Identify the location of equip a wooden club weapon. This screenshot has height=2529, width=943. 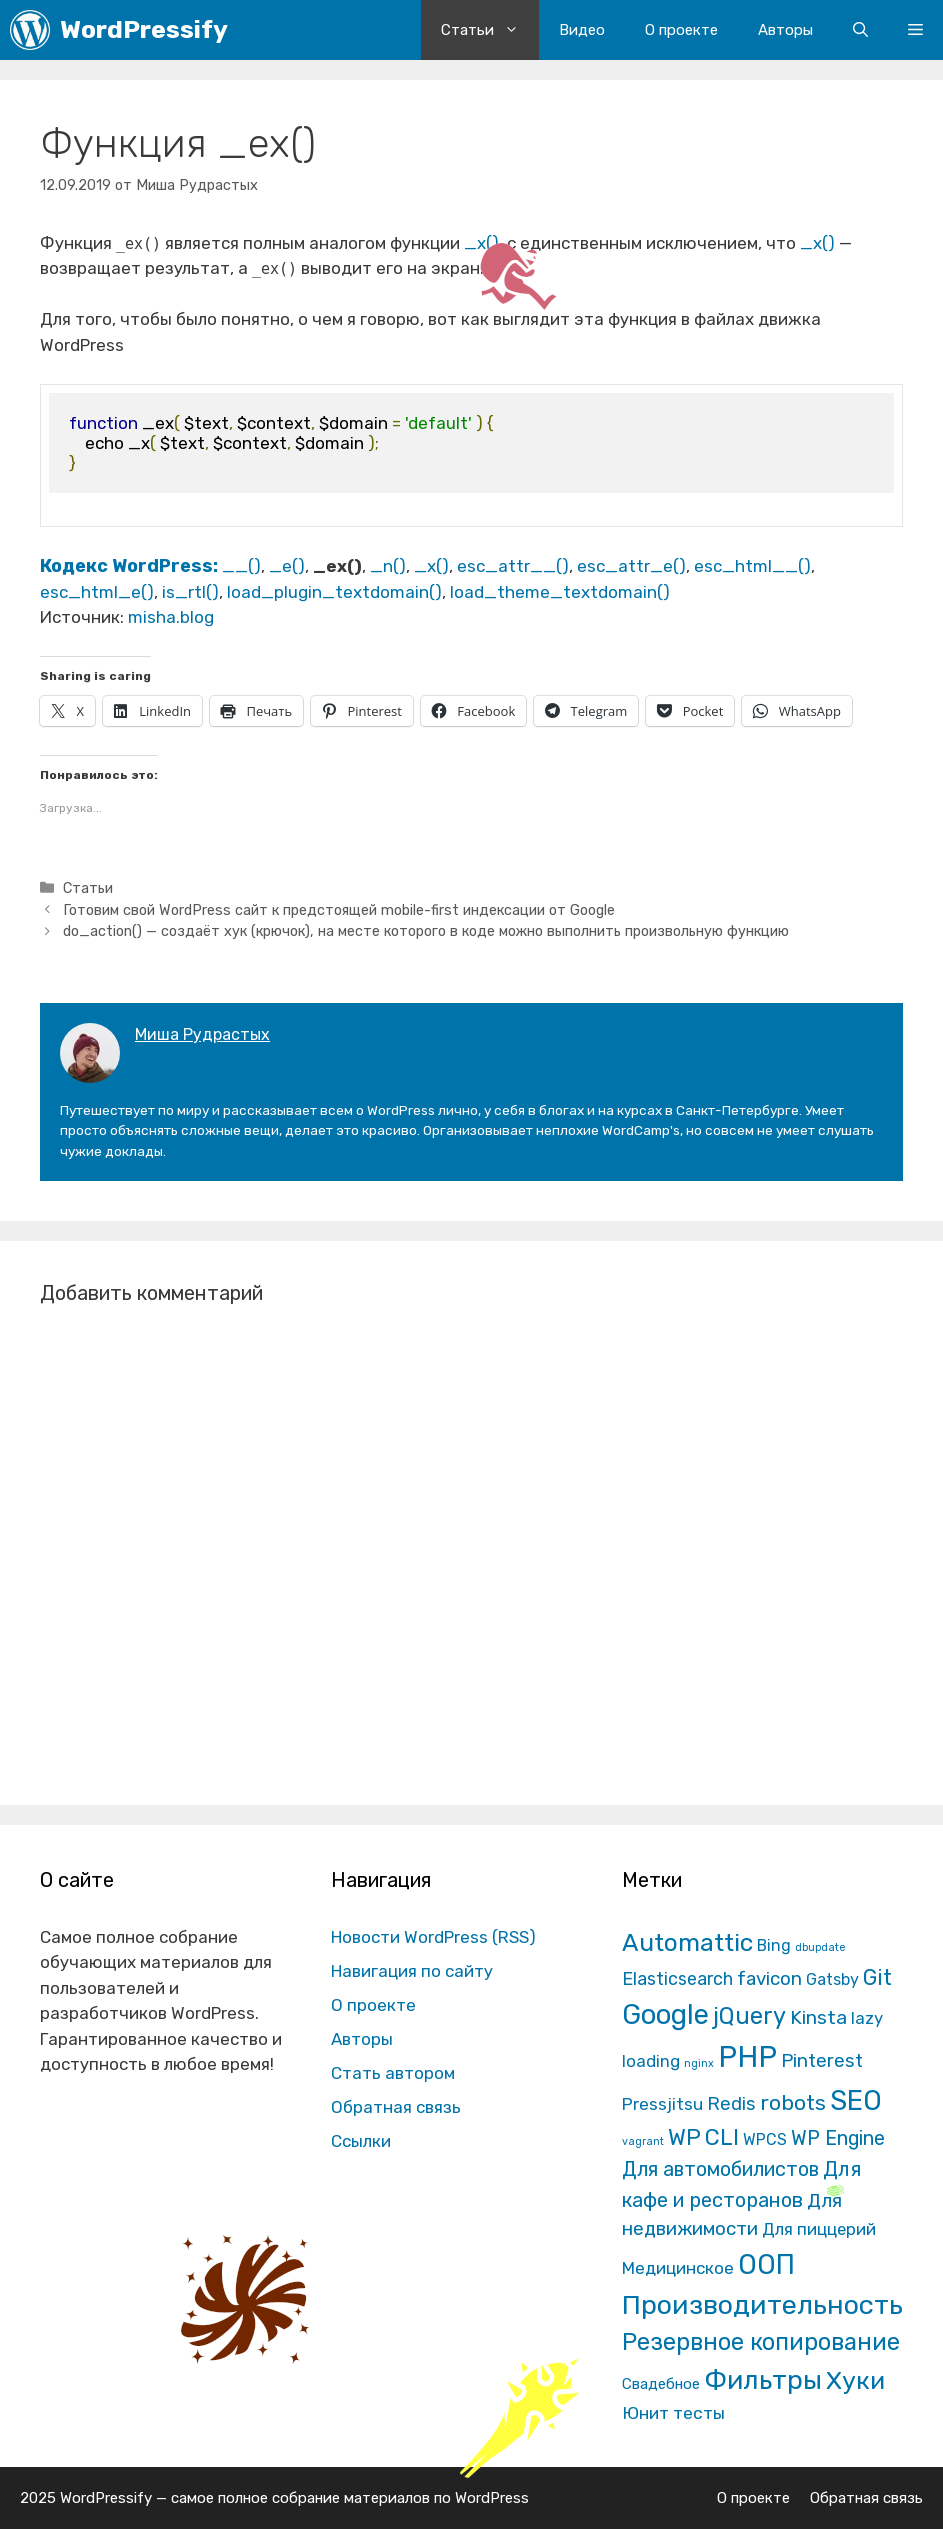
(520, 2418).